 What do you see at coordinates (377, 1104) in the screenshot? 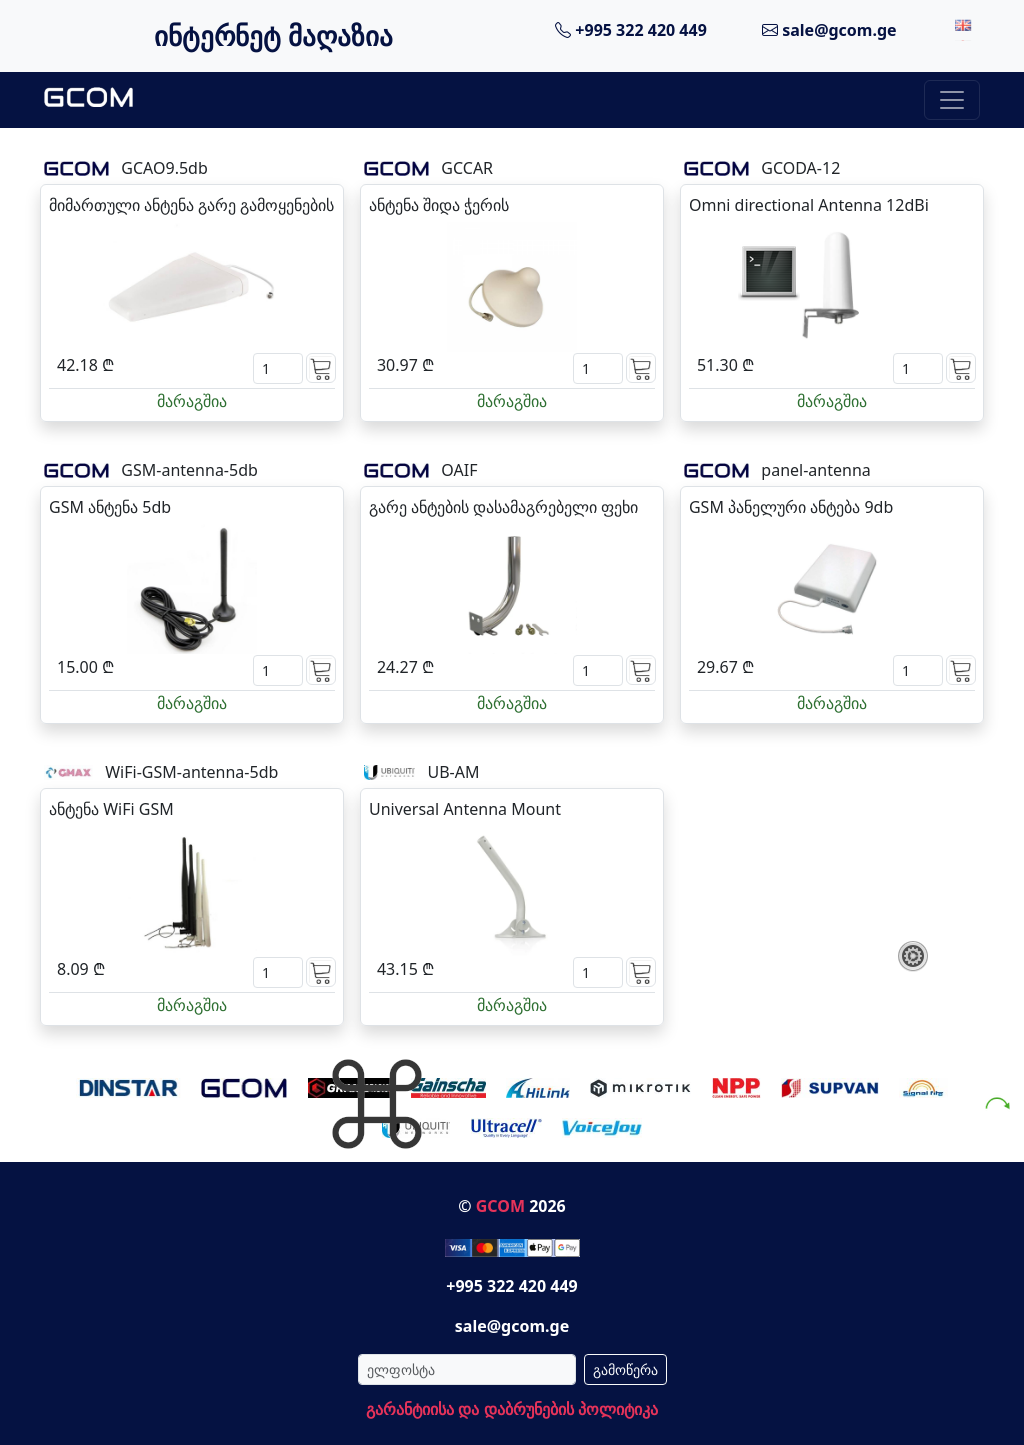
I see `command key symbol on mac keyboards` at bounding box center [377, 1104].